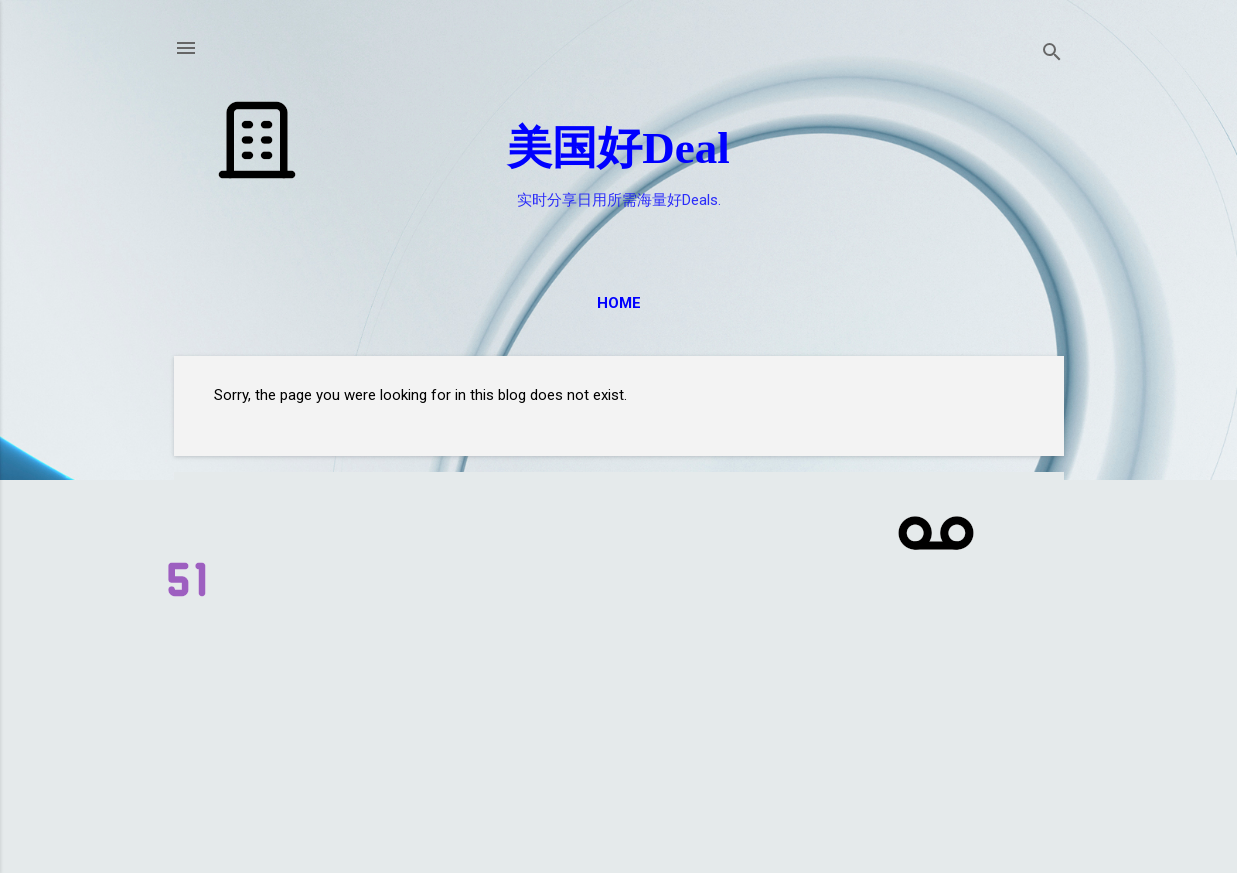 This screenshot has height=873, width=1237. I want to click on view building or property details, so click(257, 140).